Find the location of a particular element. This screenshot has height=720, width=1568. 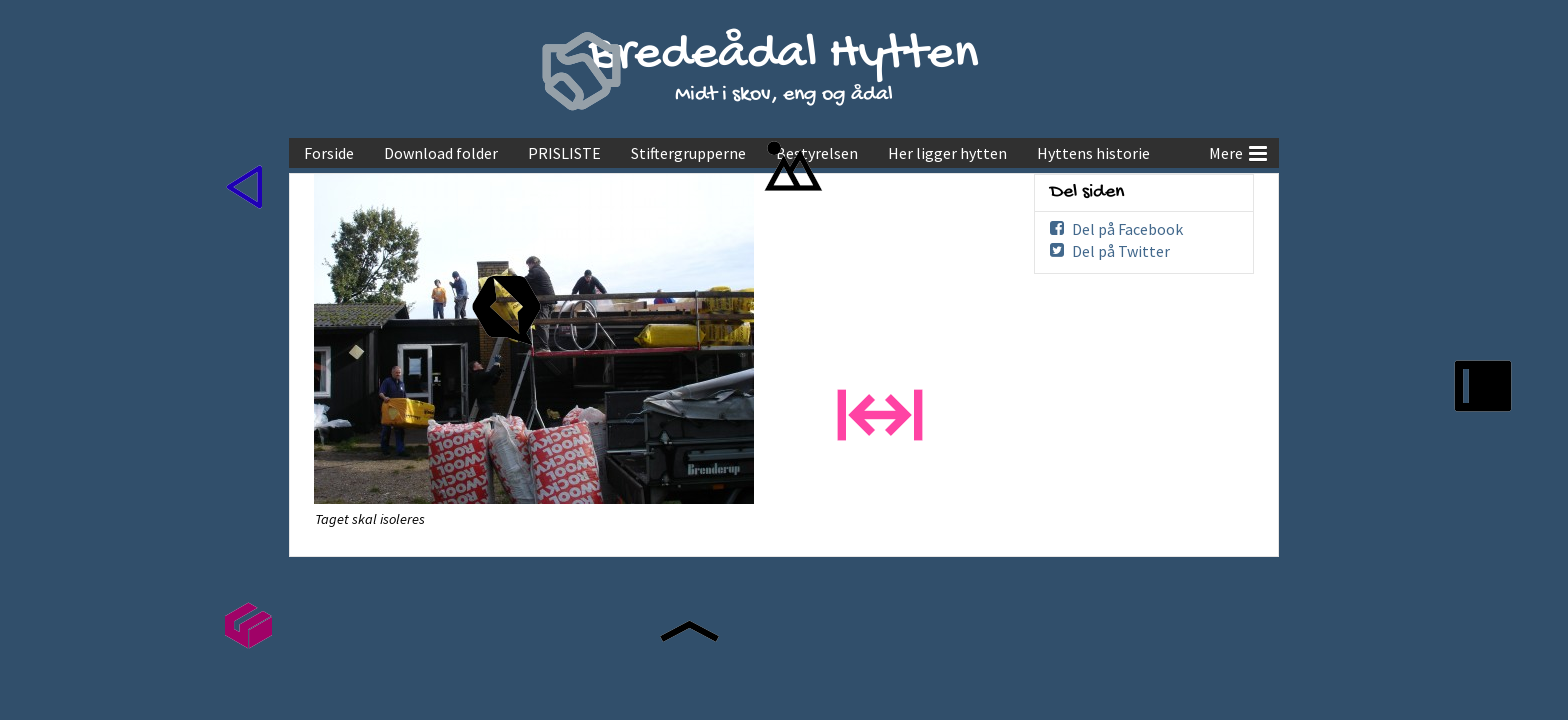

toggle left sidebar panel is located at coordinates (1483, 386).